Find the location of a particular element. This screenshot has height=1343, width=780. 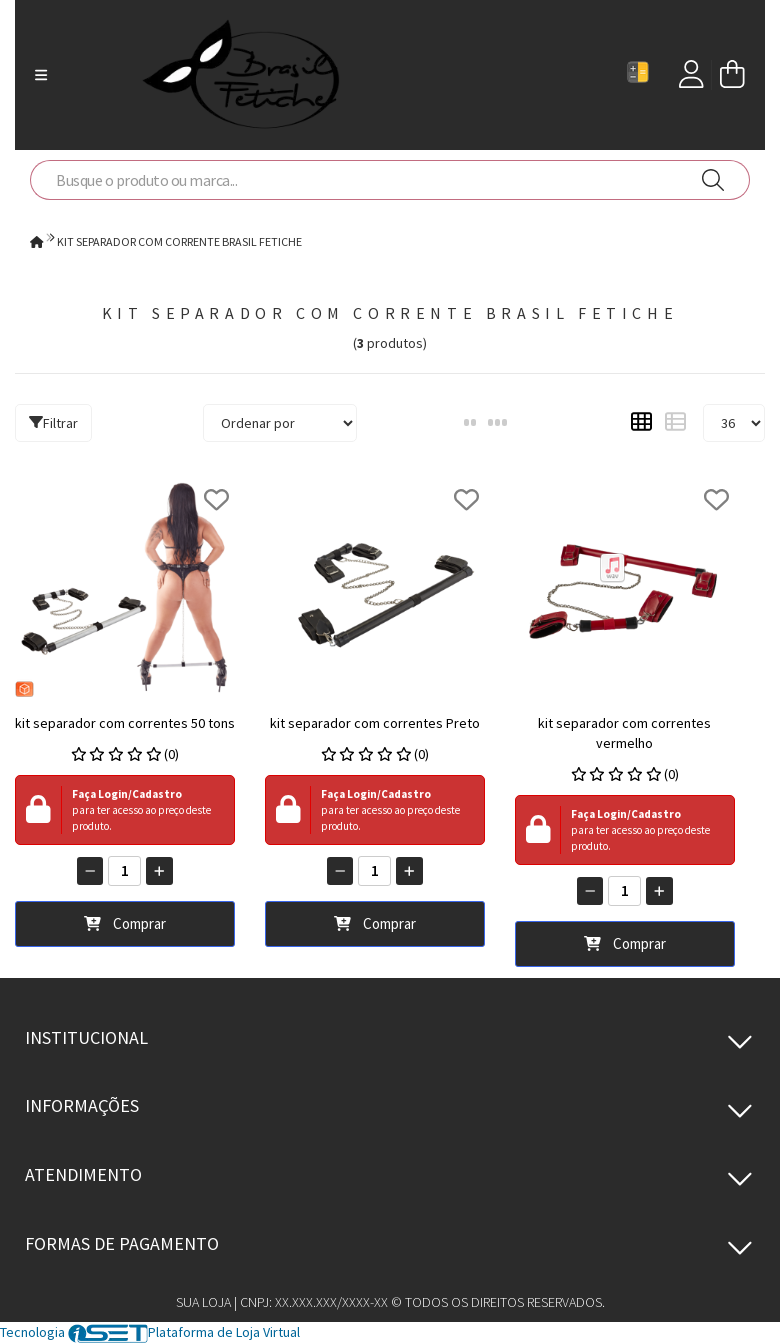

a wav audio file is located at coordinates (612, 567).